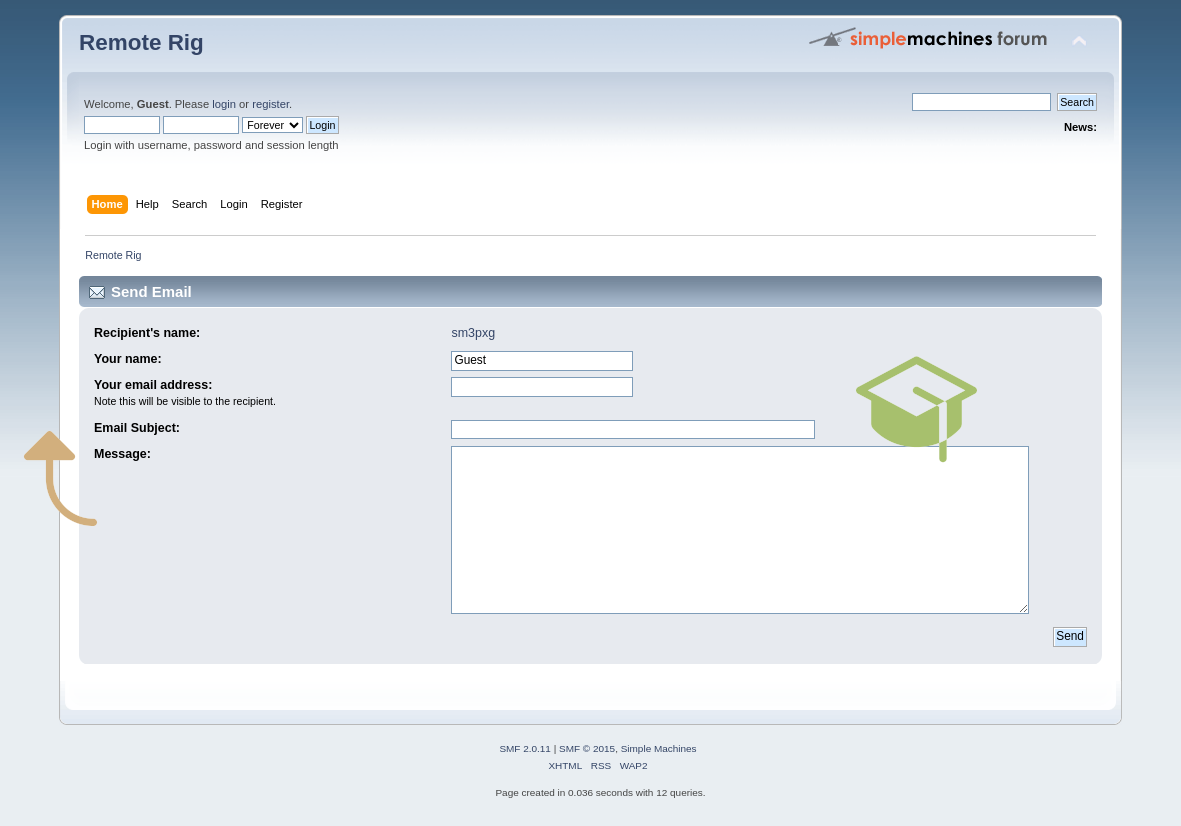 This screenshot has height=826, width=1181. Describe the element at coordinates (916, 405) in the screenshot. I see `access education or learning features` at that location.